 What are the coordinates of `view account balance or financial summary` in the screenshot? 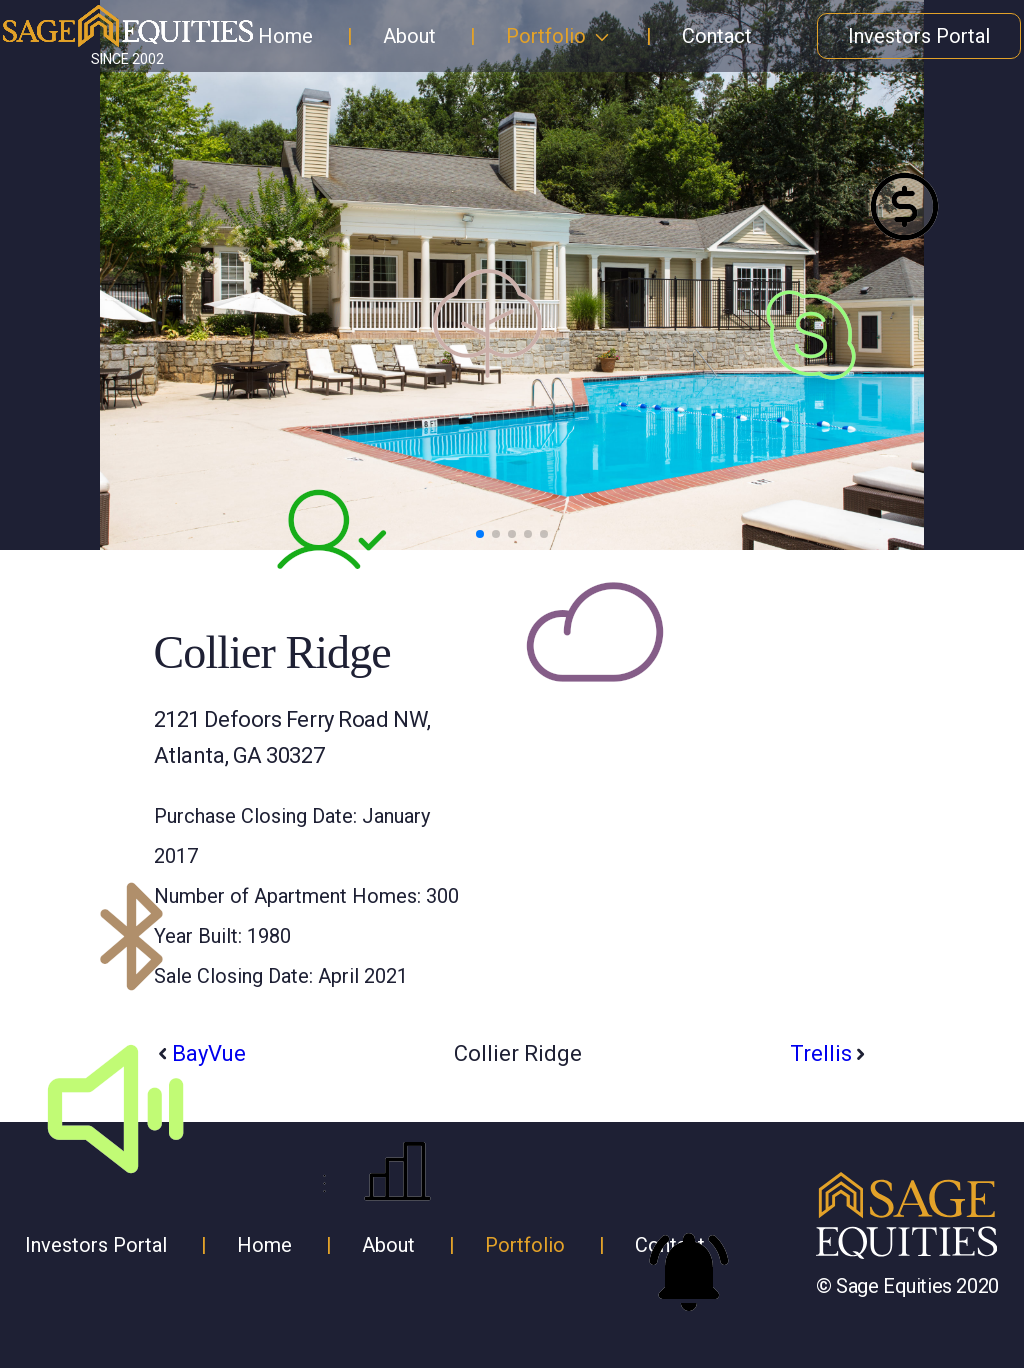 It's located at (904, 206).